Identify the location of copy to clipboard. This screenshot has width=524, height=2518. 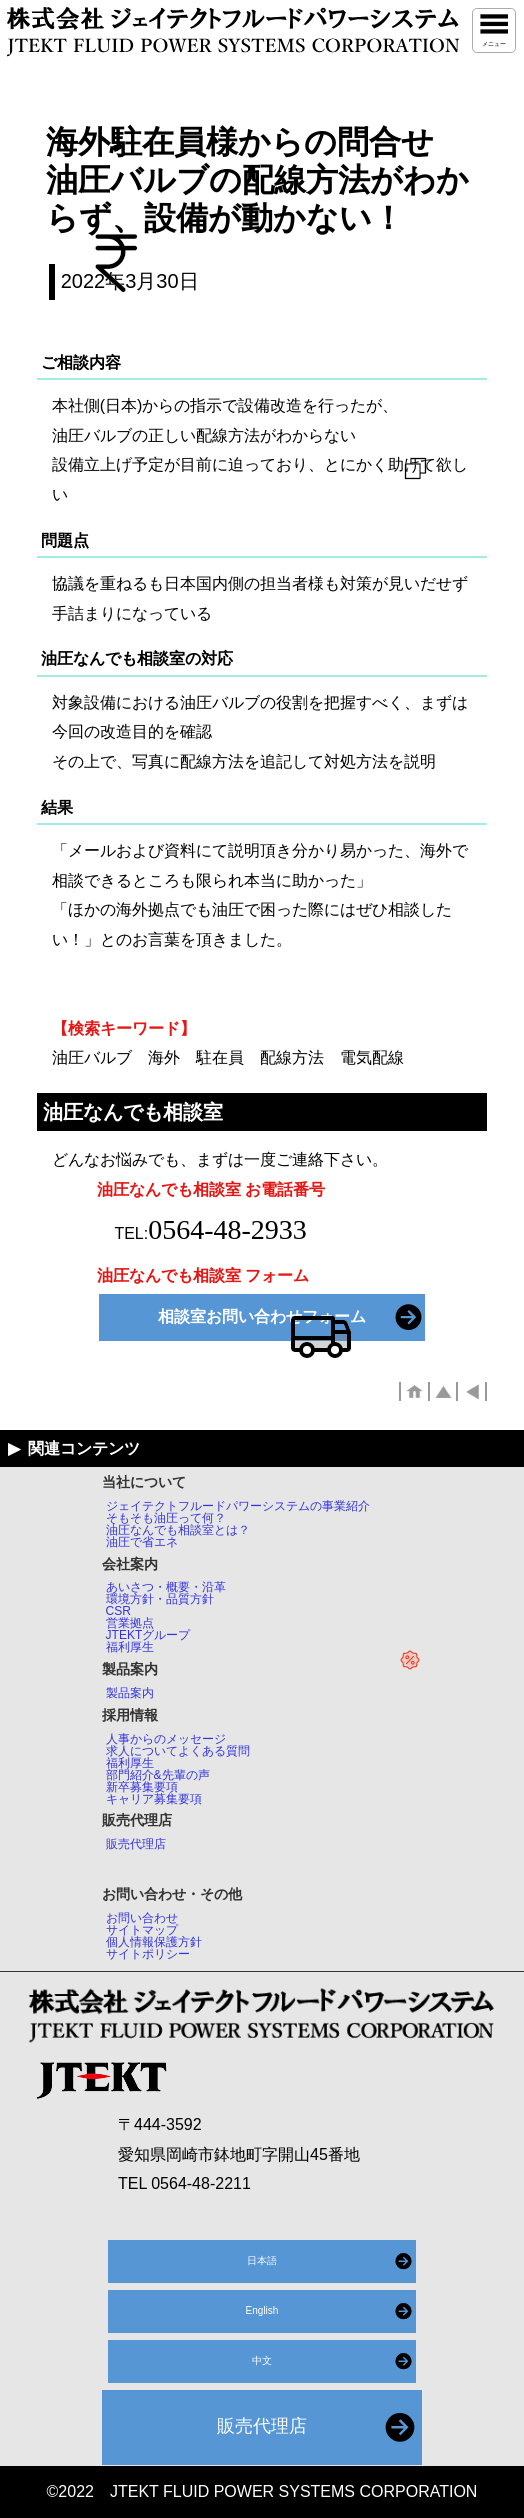
(415, 468).